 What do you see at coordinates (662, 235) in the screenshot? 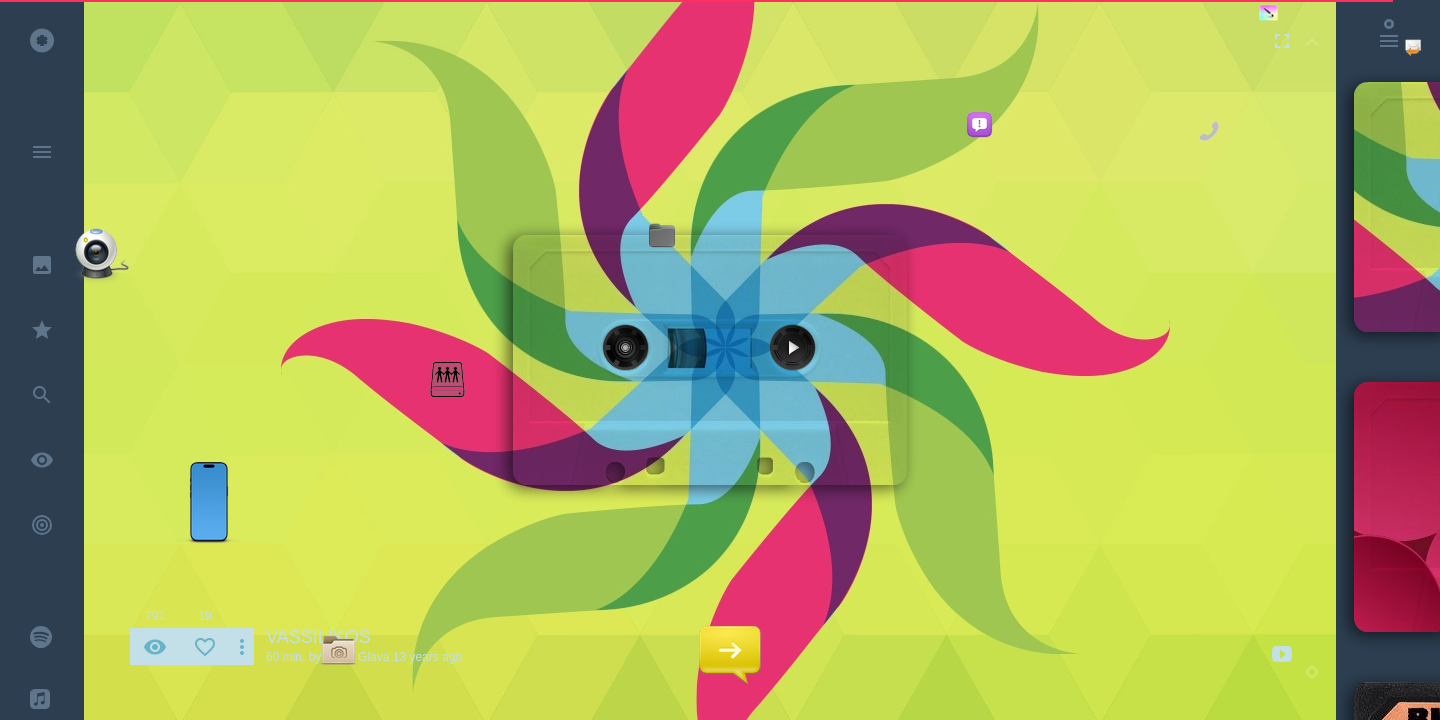
I see `open a folder to view its contents` at bounding box center [662, 235].